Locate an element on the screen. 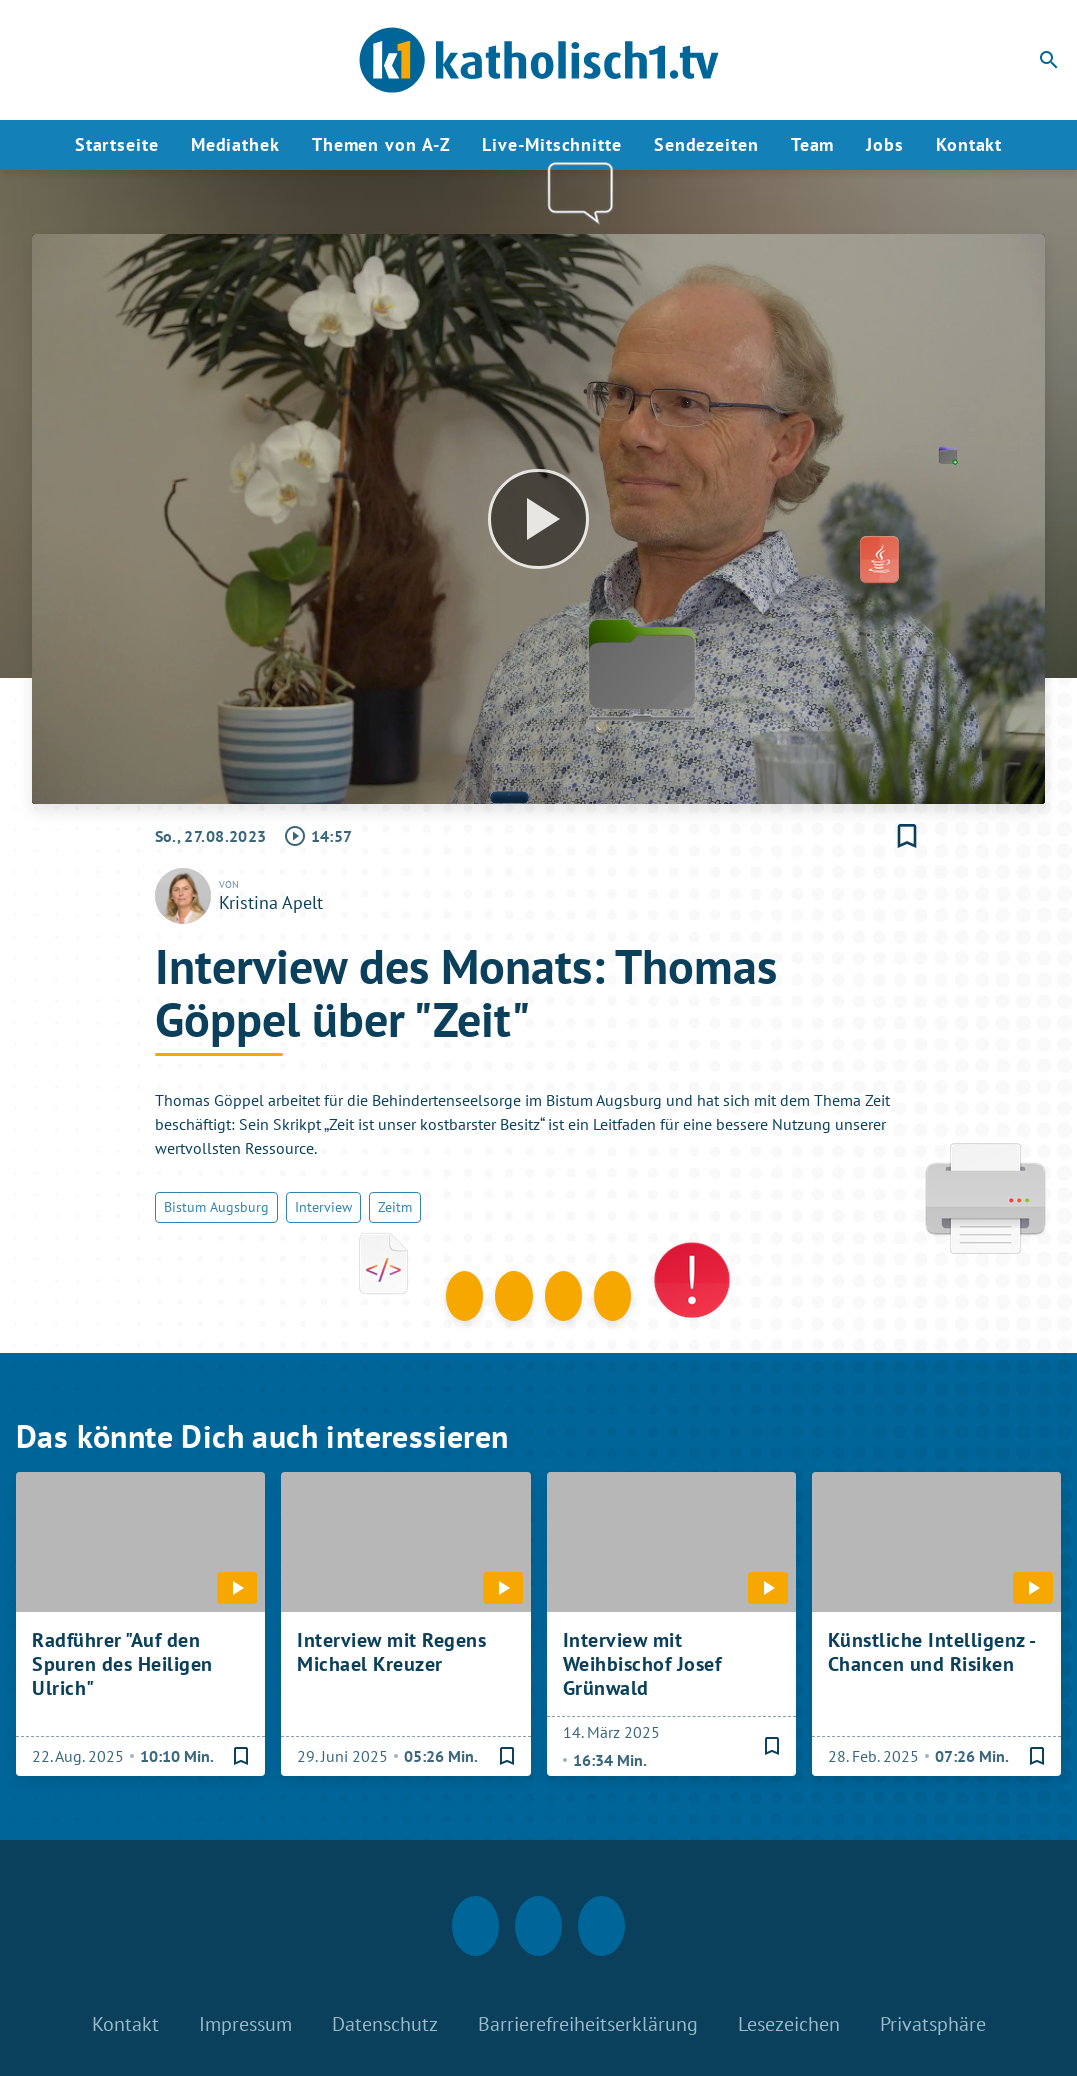 The width and height of the screenshot is (1077, 2076). indicates a warning or alert requiring attention is located at coordinates (692, 1280).